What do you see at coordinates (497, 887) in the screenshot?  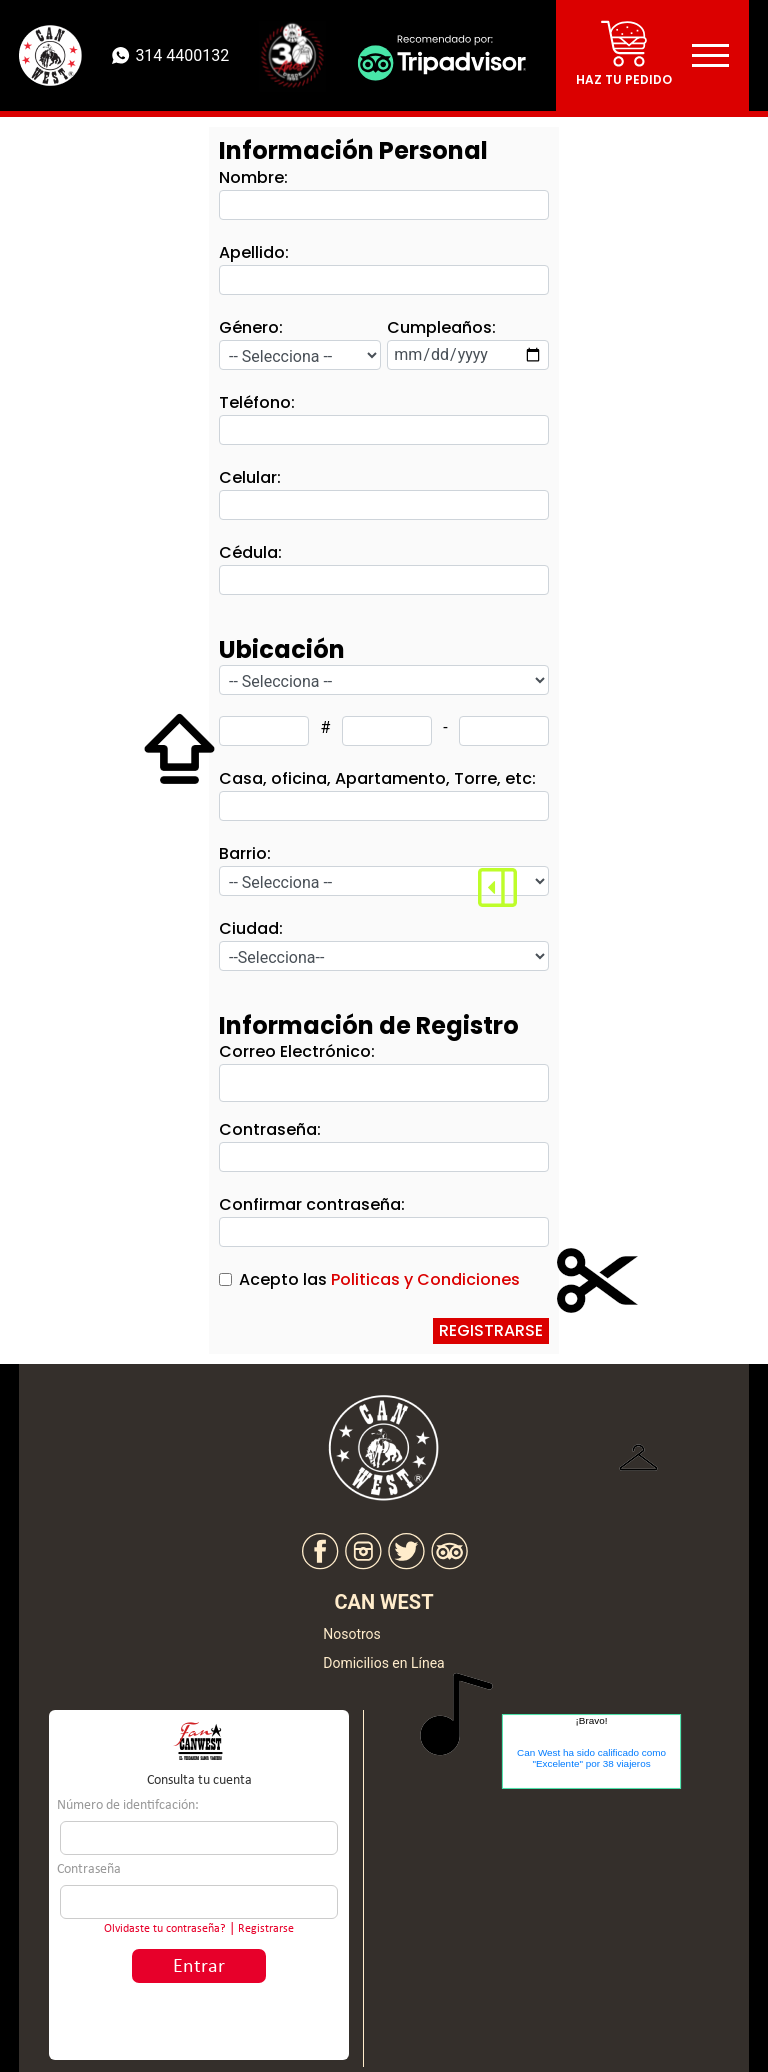 I see `expand the sidebar panel` at bounding box center [497, 887].